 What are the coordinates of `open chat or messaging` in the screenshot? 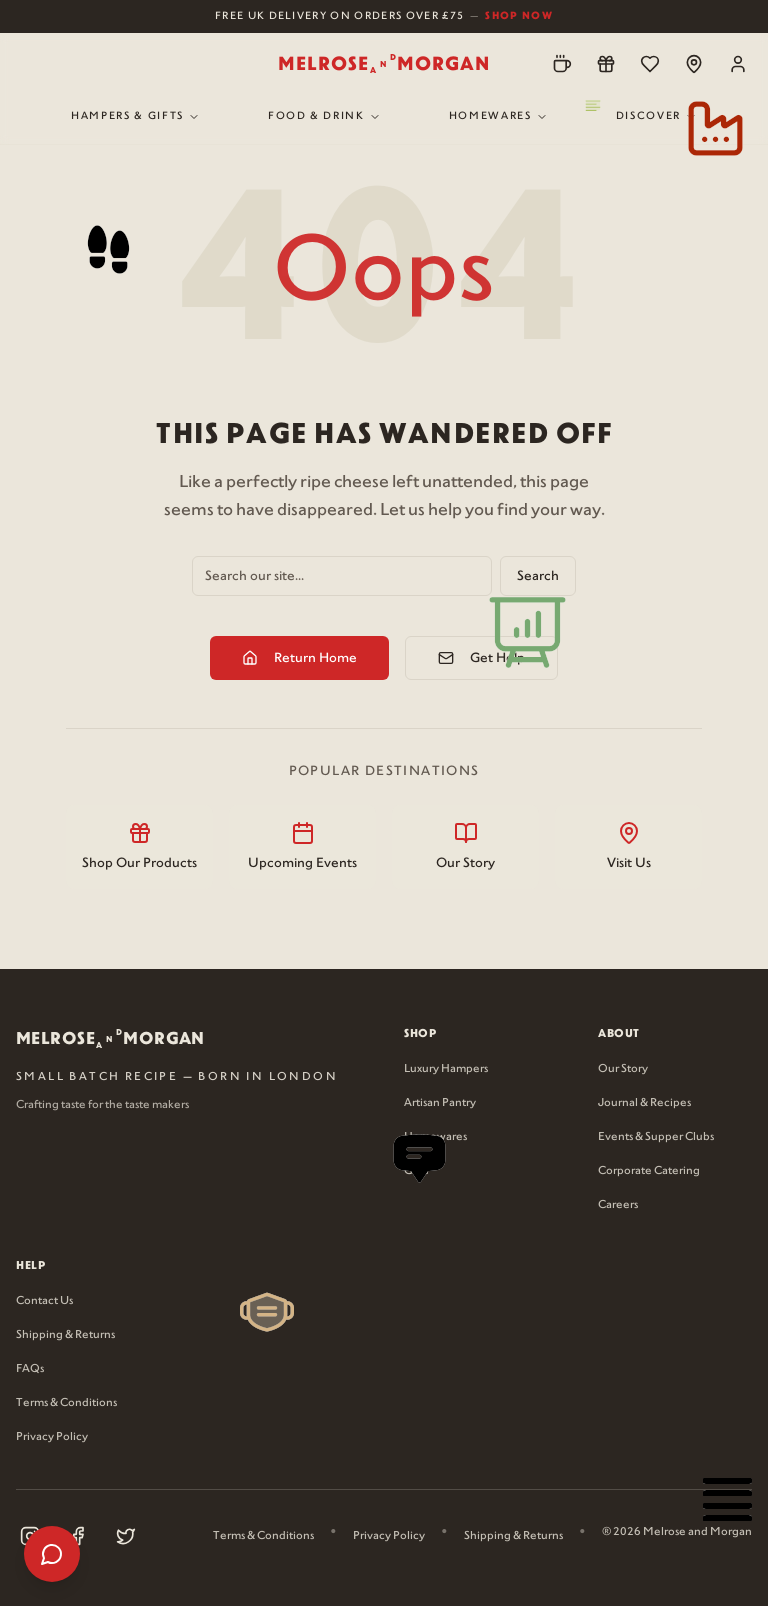 It's located at (419, 1158).